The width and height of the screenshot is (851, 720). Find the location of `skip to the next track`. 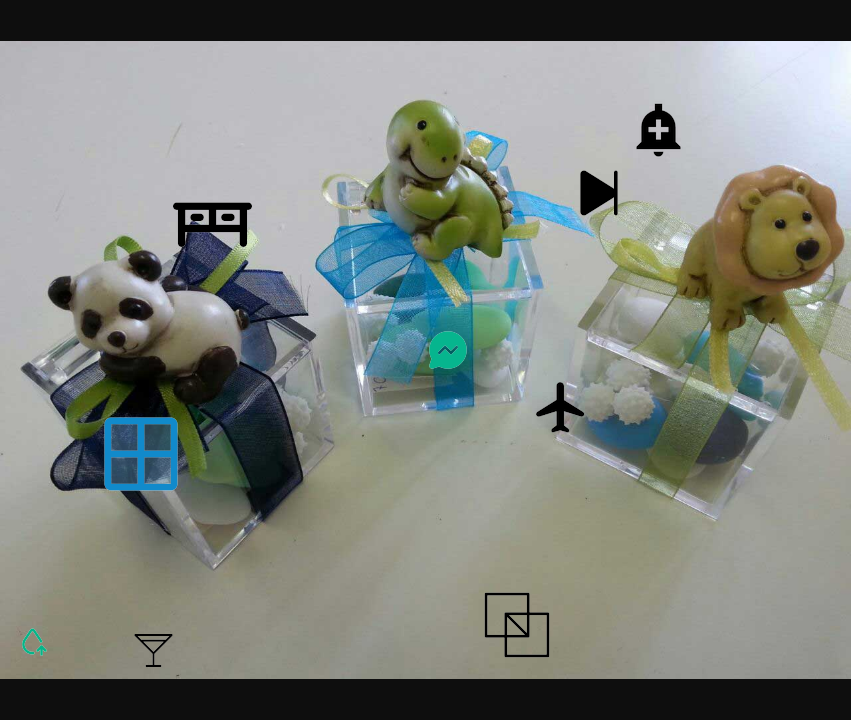

skip to the next track is located at coordinates (599, 193).